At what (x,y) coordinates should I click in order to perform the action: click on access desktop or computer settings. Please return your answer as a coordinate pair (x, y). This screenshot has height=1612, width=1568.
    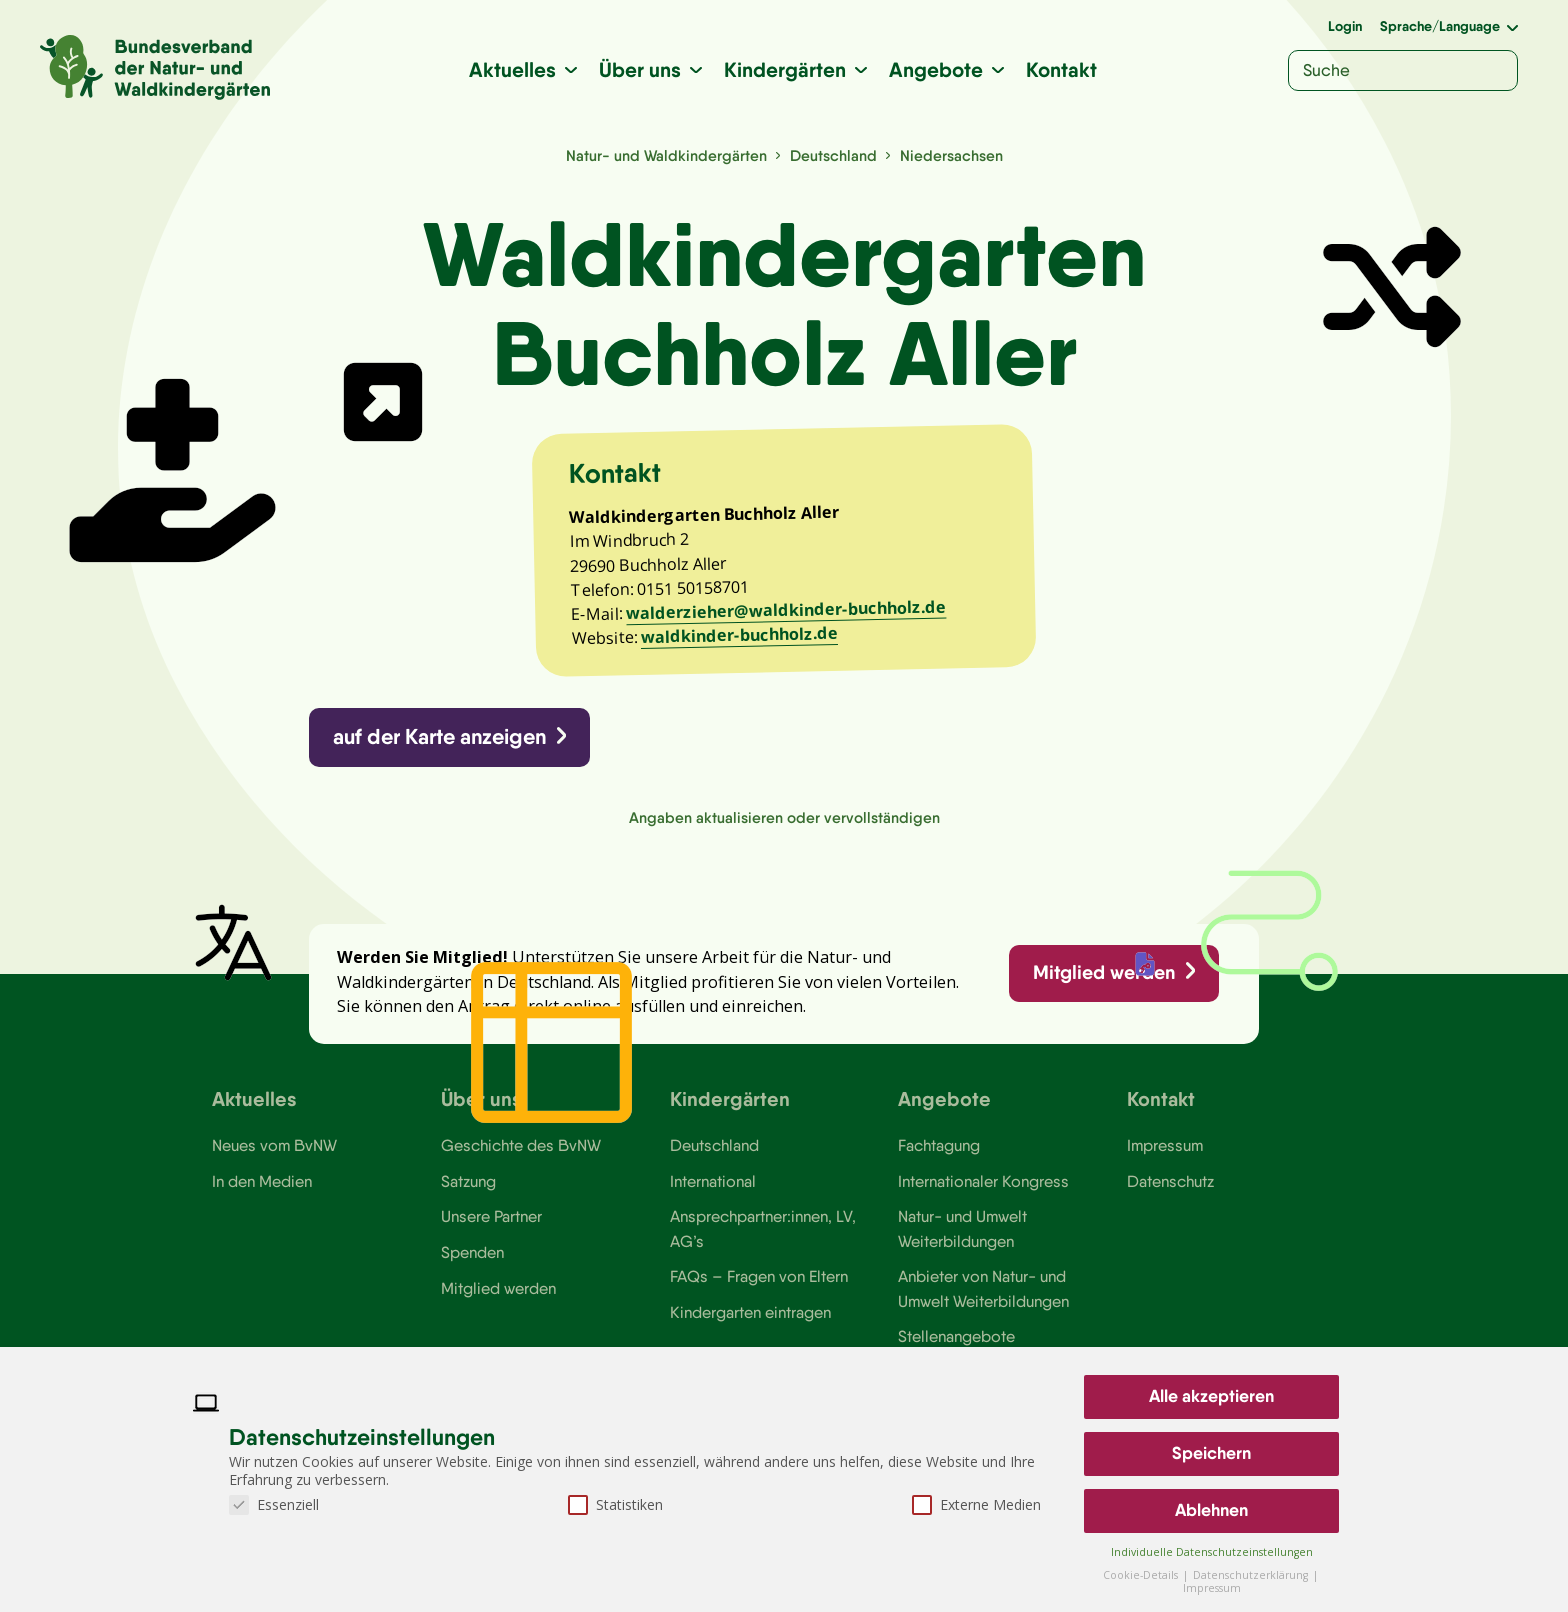
    Looking at the image, I should click on (206, 1403).